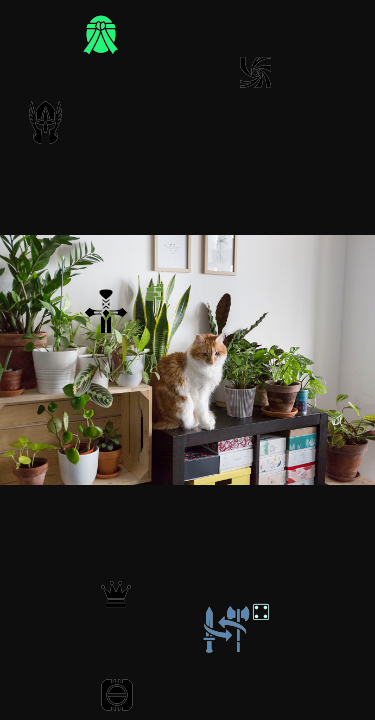 Image resolution: width=375 pixels, height=720 pixels. What do you see at coordinates (101, 35) in the screenshot?
I see `equip a headband accessory for your character` at bounding box center [101, 35].